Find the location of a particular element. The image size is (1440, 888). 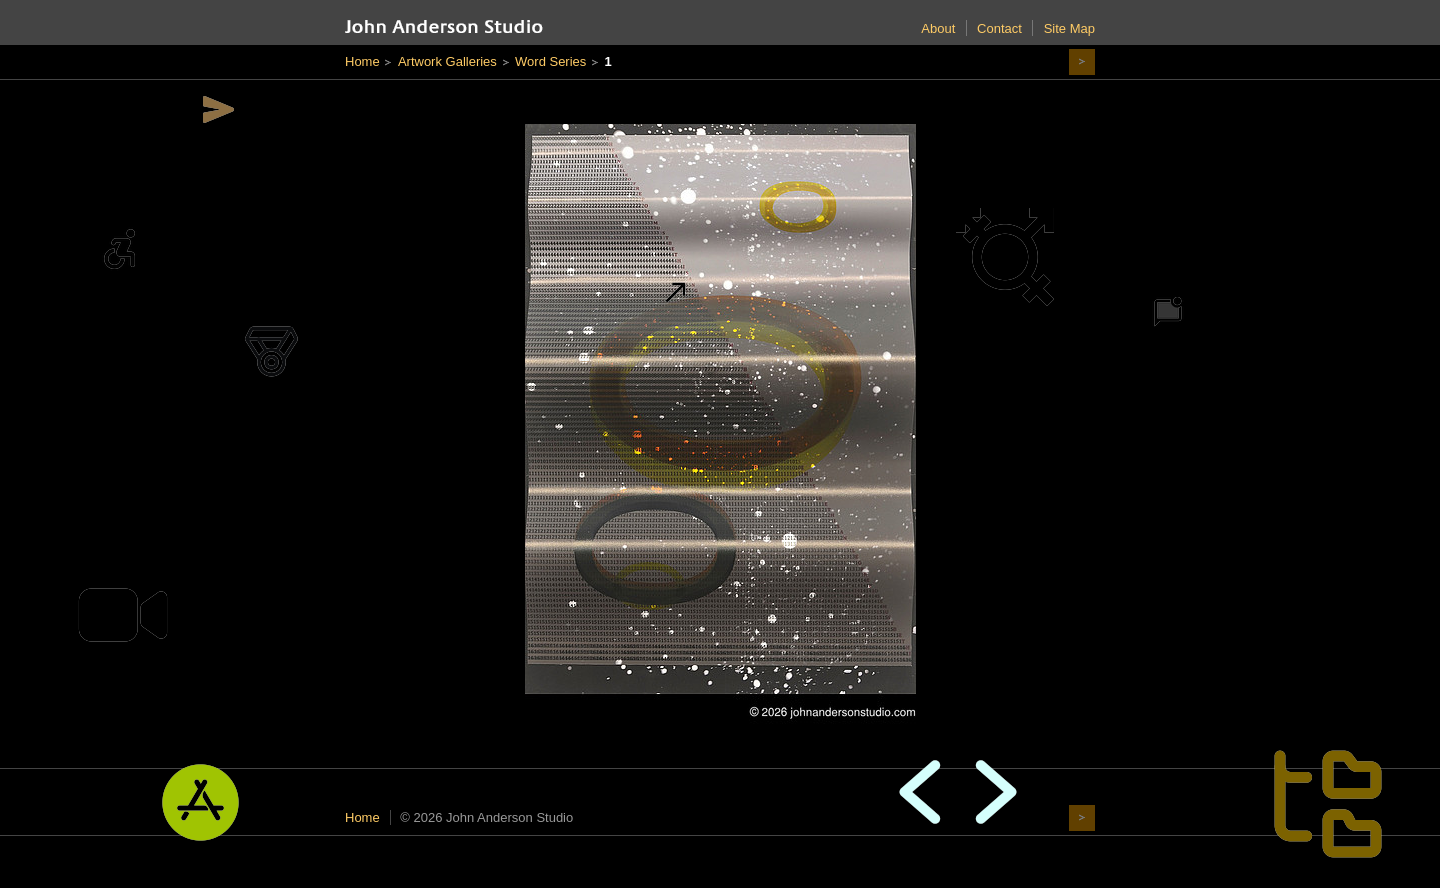

indicates wheelchair accessibility available is located at coordinates (118, 248).